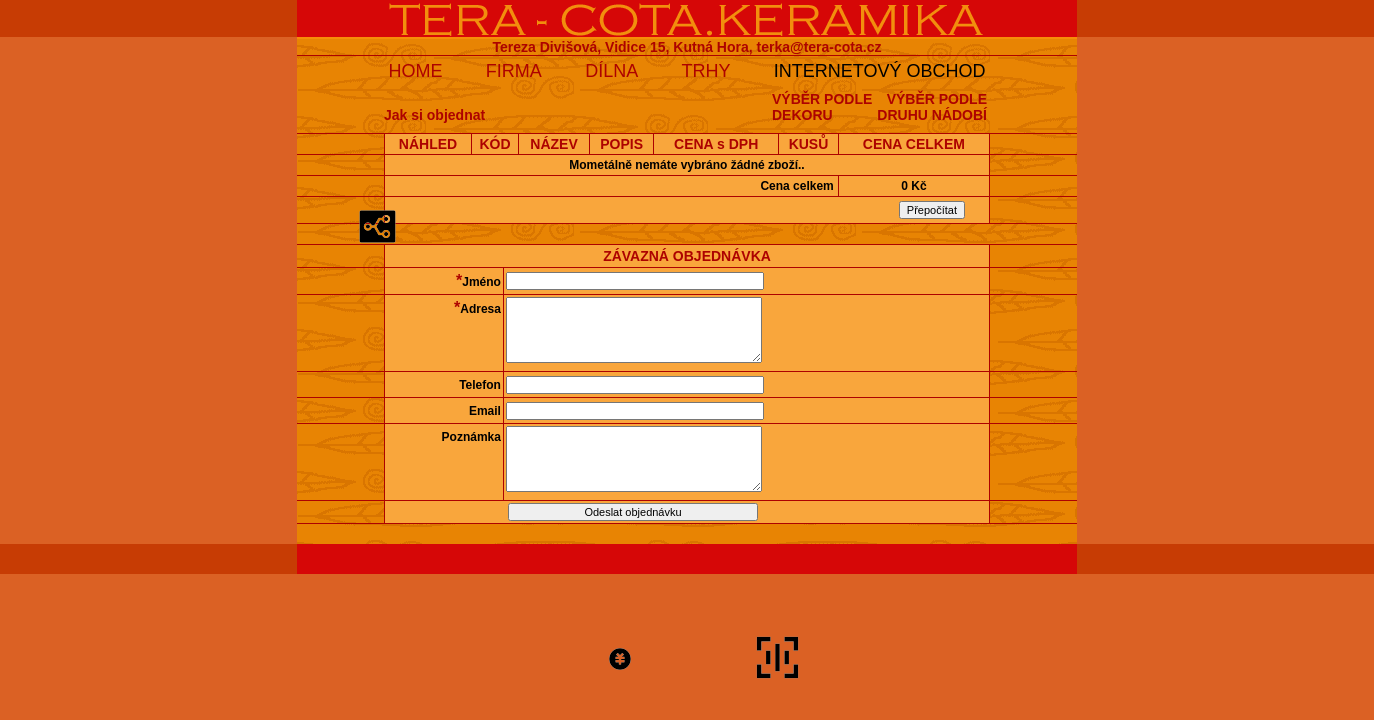 This screenshot has width=1374, height=720. Describe the element at coordinates (620, 659) in the screenshot. I see `view balance in chinese yuan` at that location.